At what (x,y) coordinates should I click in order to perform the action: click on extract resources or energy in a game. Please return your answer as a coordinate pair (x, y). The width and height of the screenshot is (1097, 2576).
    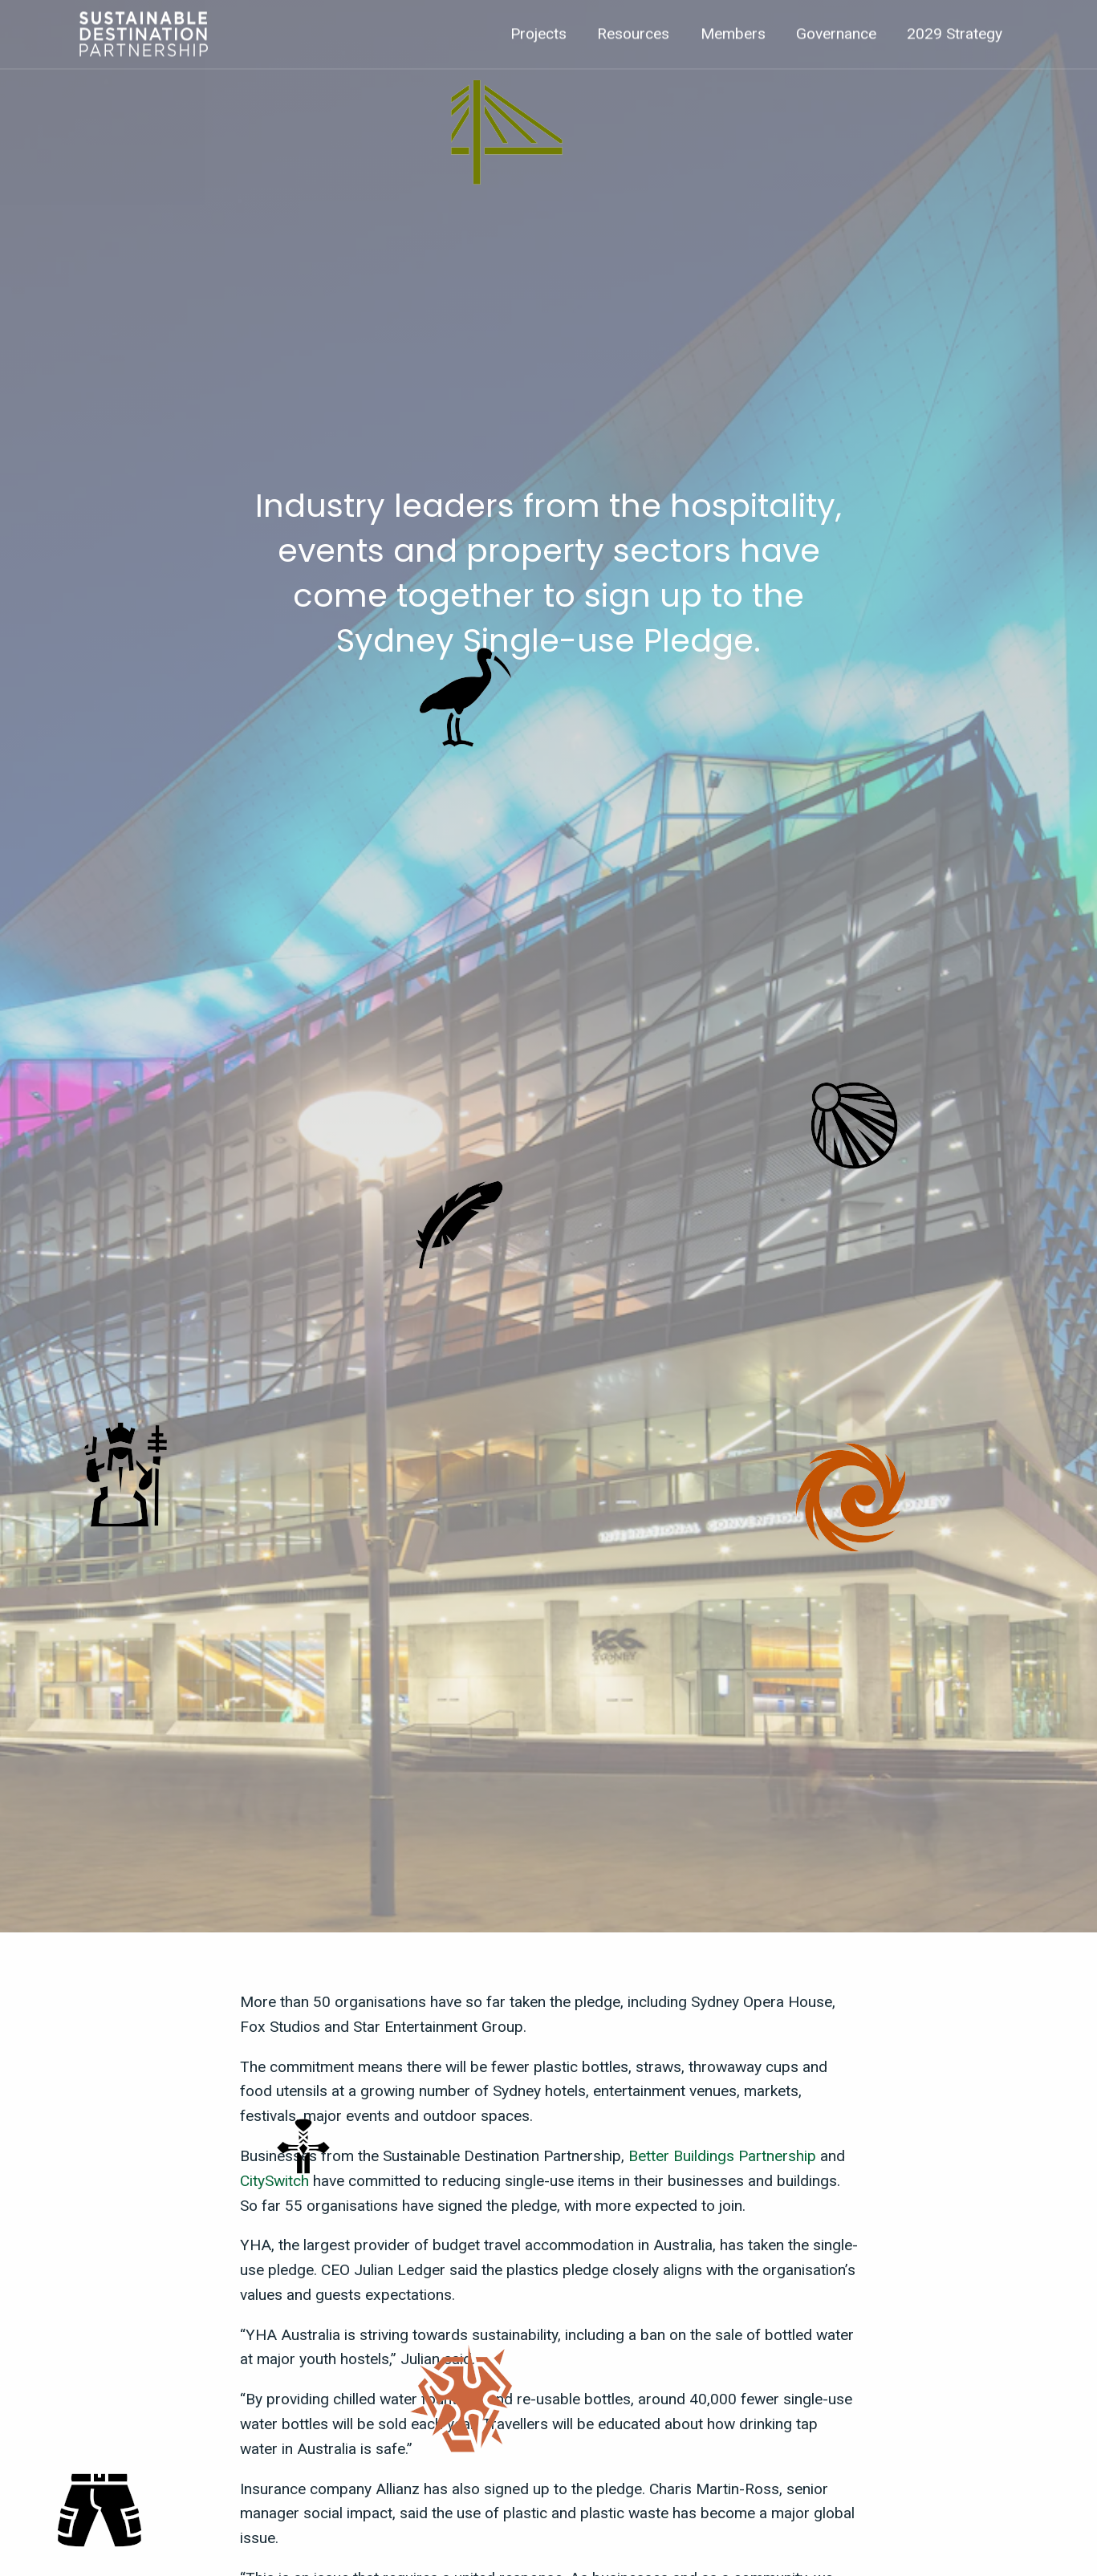
    Looking at the image, I should click on (854, 1125).